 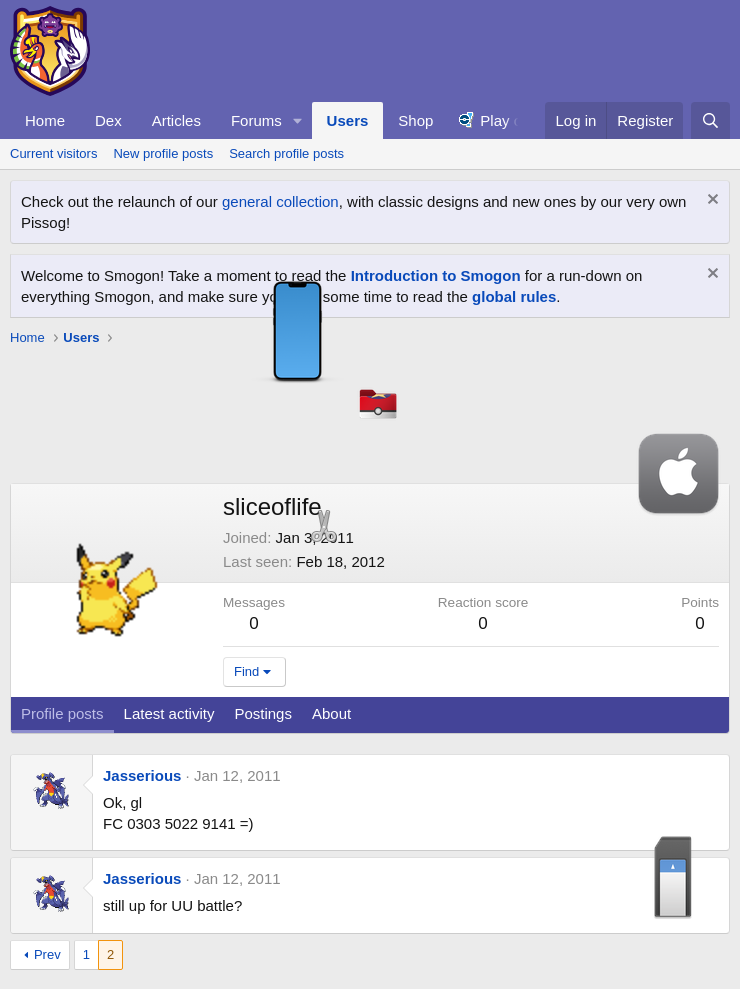 I want to click on cut selected content to clipboard, so click(x=324, y=526).